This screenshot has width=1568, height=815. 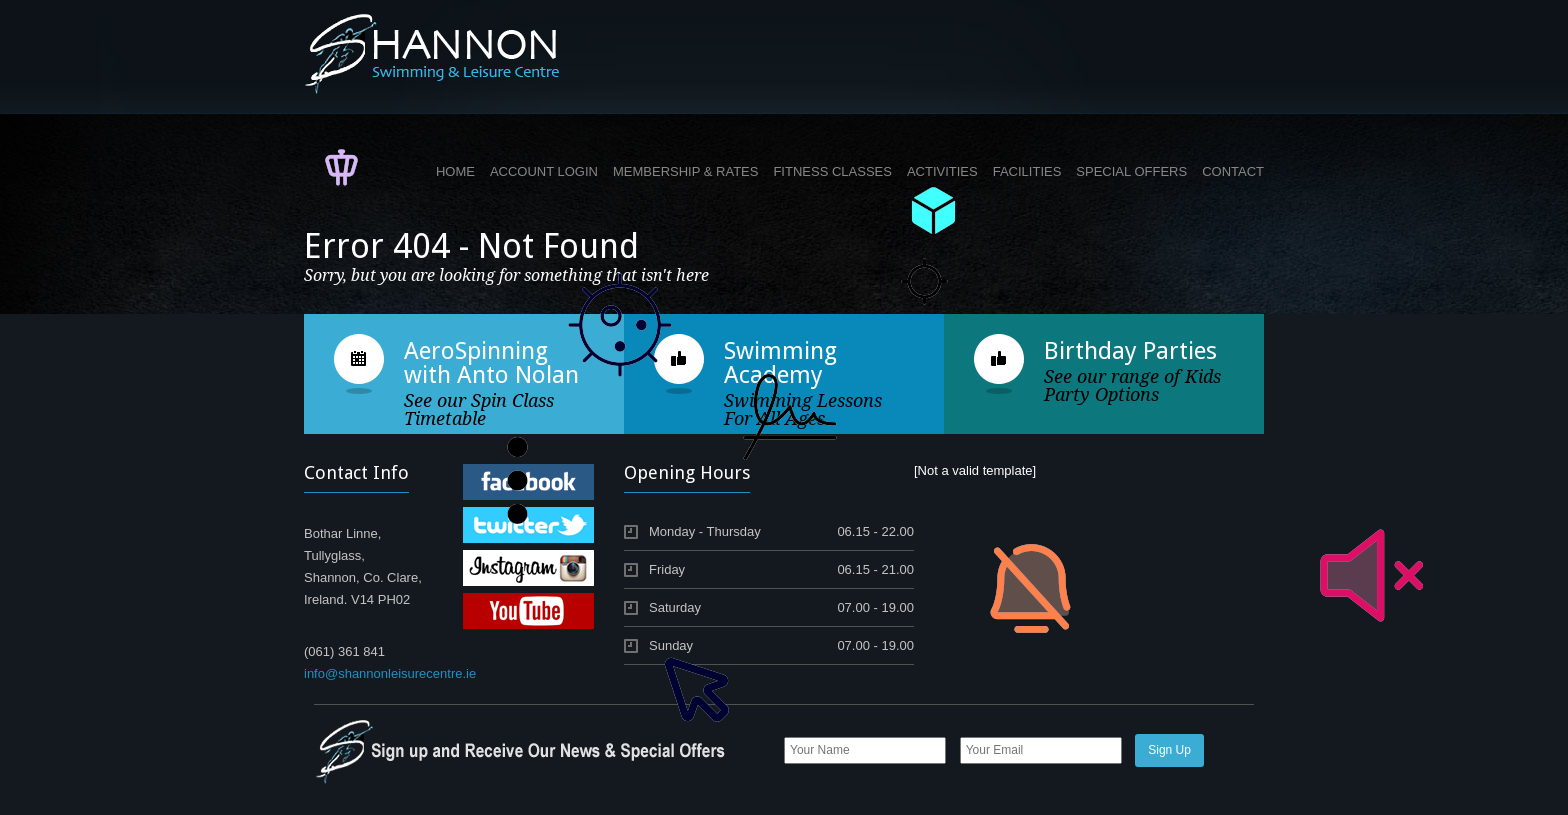 What do you see at coordinates (620, 325) in the screenshot?
I see `indicates virus or malware detected` at bounding box center [620, 325].